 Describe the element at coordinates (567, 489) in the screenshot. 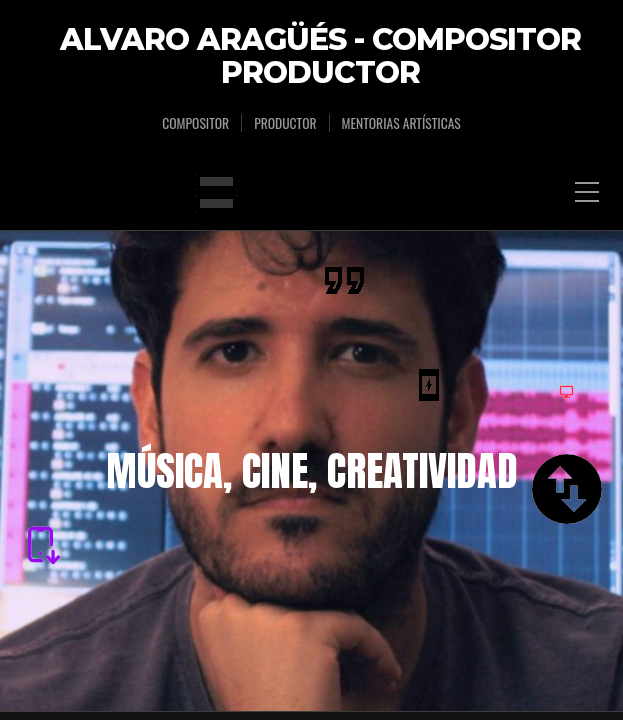

I see `swap or reorder items vertically` at that location.